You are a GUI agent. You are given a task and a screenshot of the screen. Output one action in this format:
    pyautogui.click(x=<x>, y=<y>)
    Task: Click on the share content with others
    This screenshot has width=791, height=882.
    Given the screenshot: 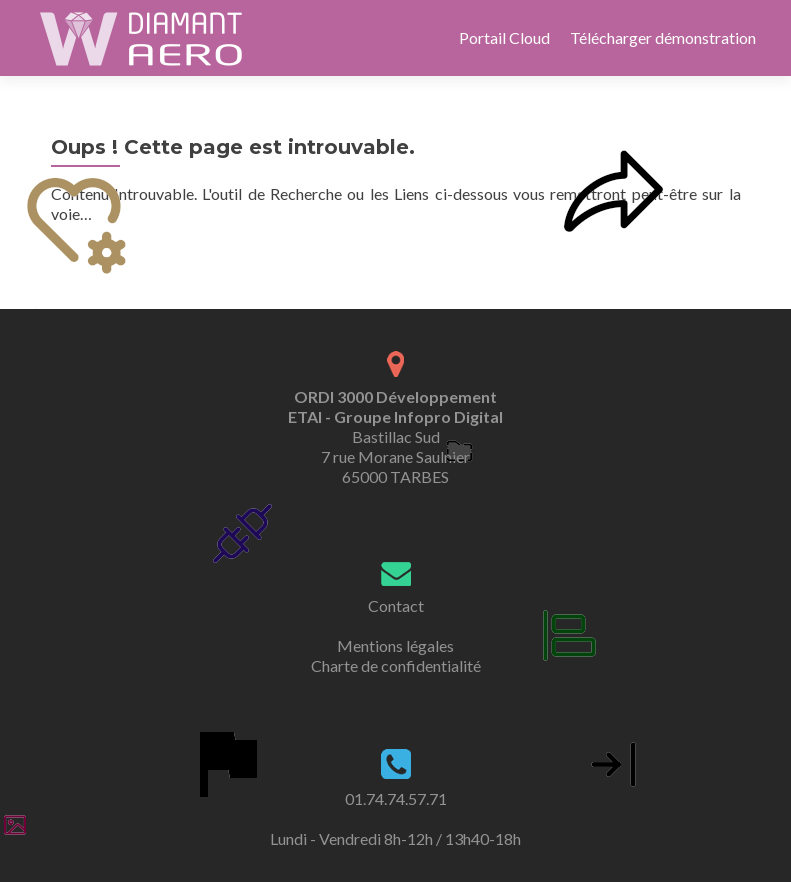 What is the action you would take?
    pyautogui.click(x=613, y=196)
    